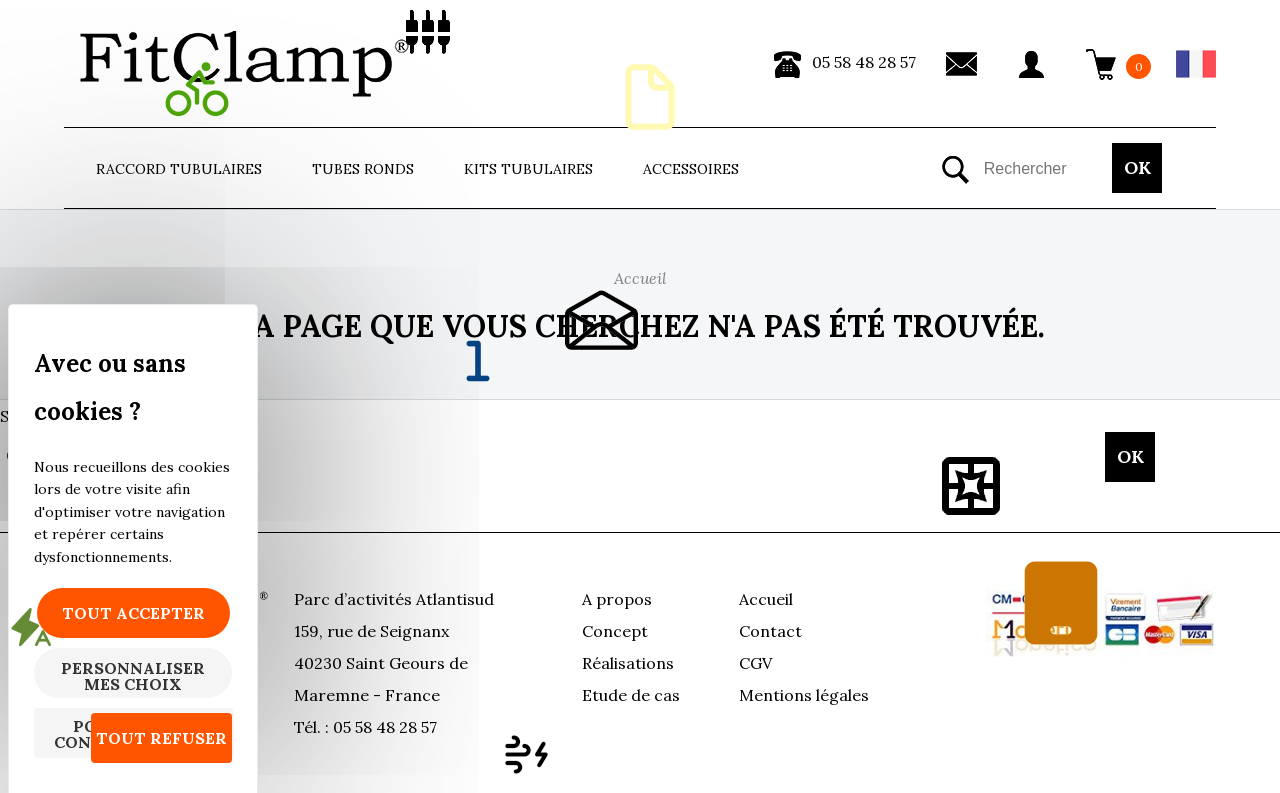 Image resolution: width=1280 pixels, height=793 pixels. Describe the element at coordinates (601, 322) in the screenshot. I see `view read messages` at that location.